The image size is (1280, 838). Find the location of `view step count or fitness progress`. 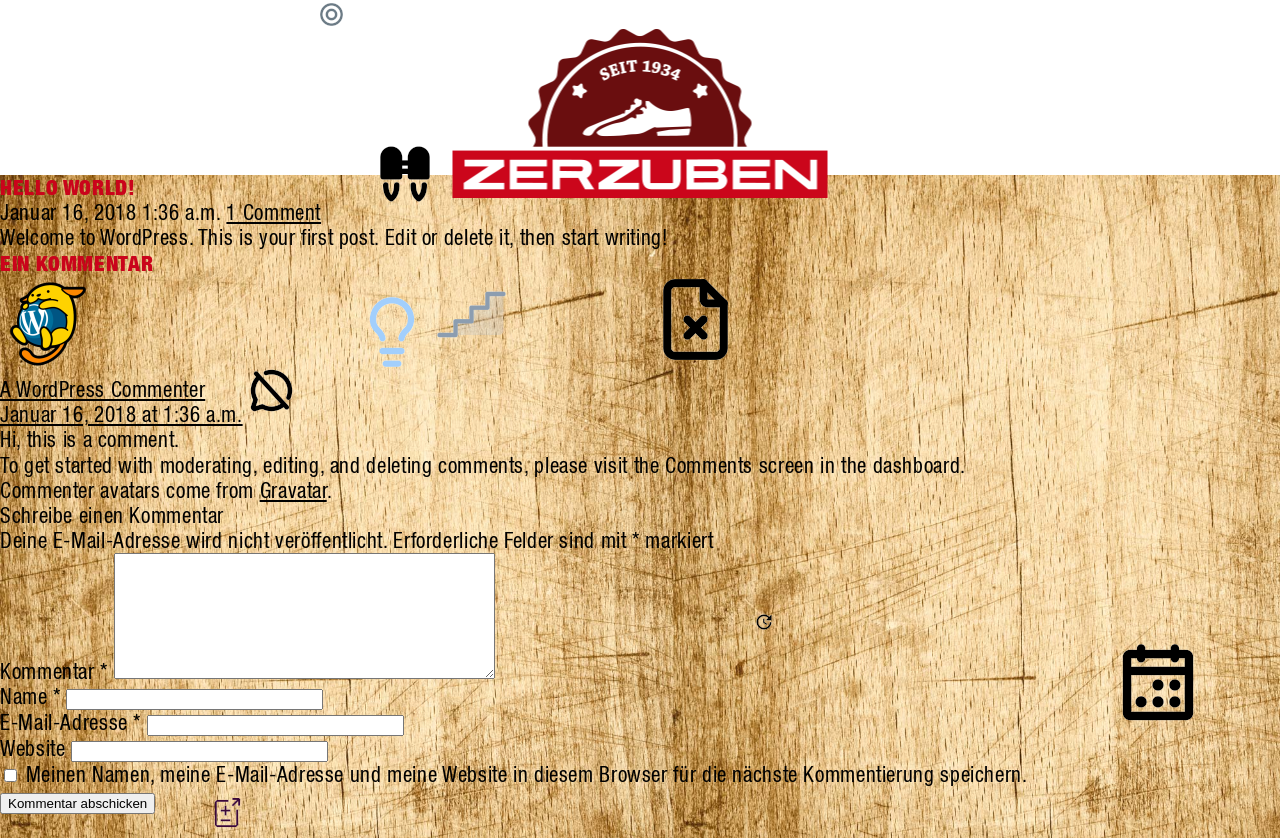

view step count or fitness progress is located at coordinates (471, 314).